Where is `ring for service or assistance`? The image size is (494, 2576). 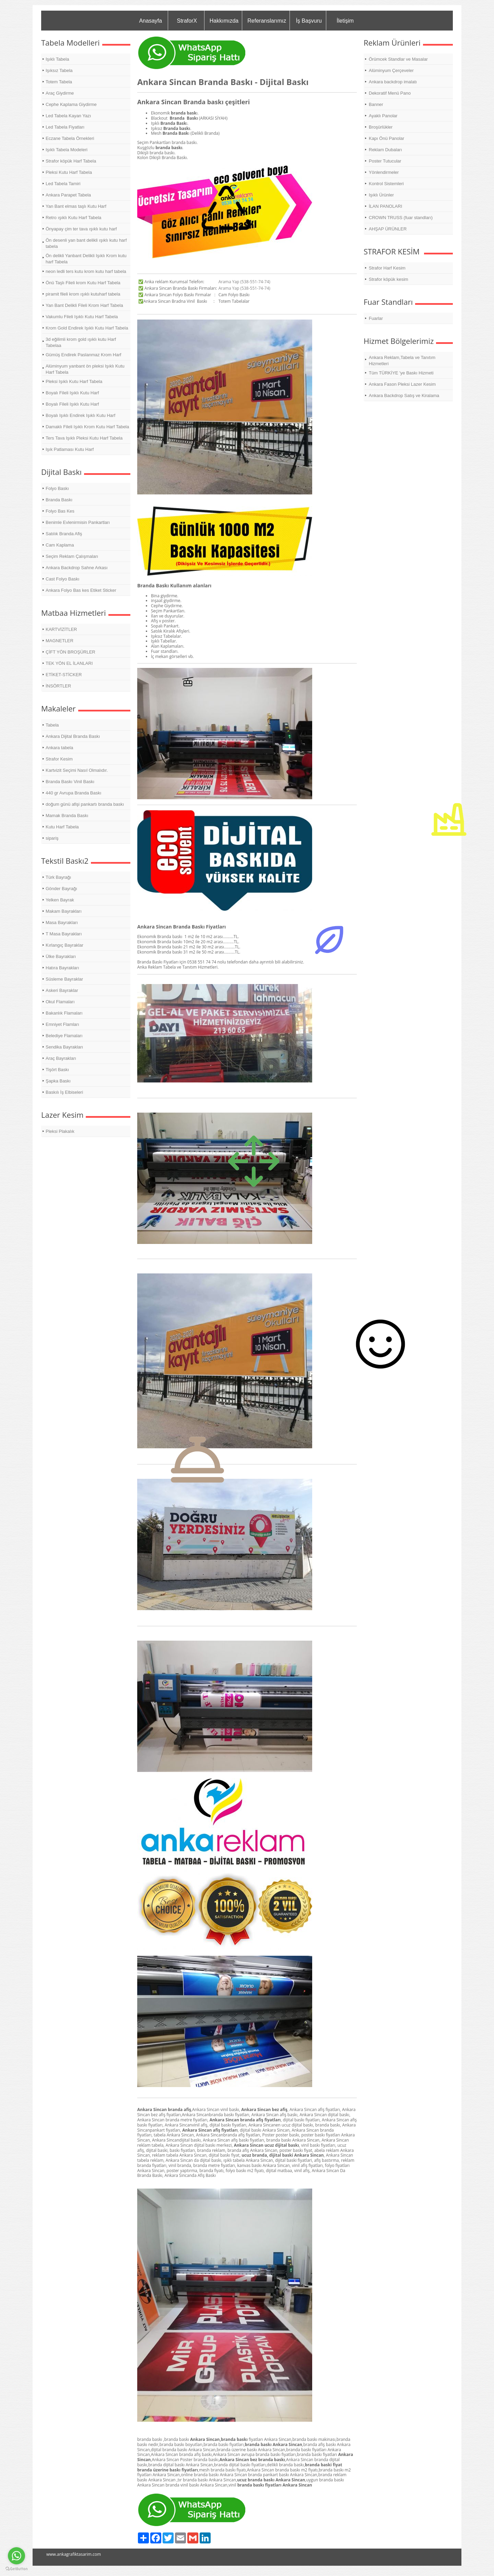
ring for service or assistance is located at coordinates (197, 1461).